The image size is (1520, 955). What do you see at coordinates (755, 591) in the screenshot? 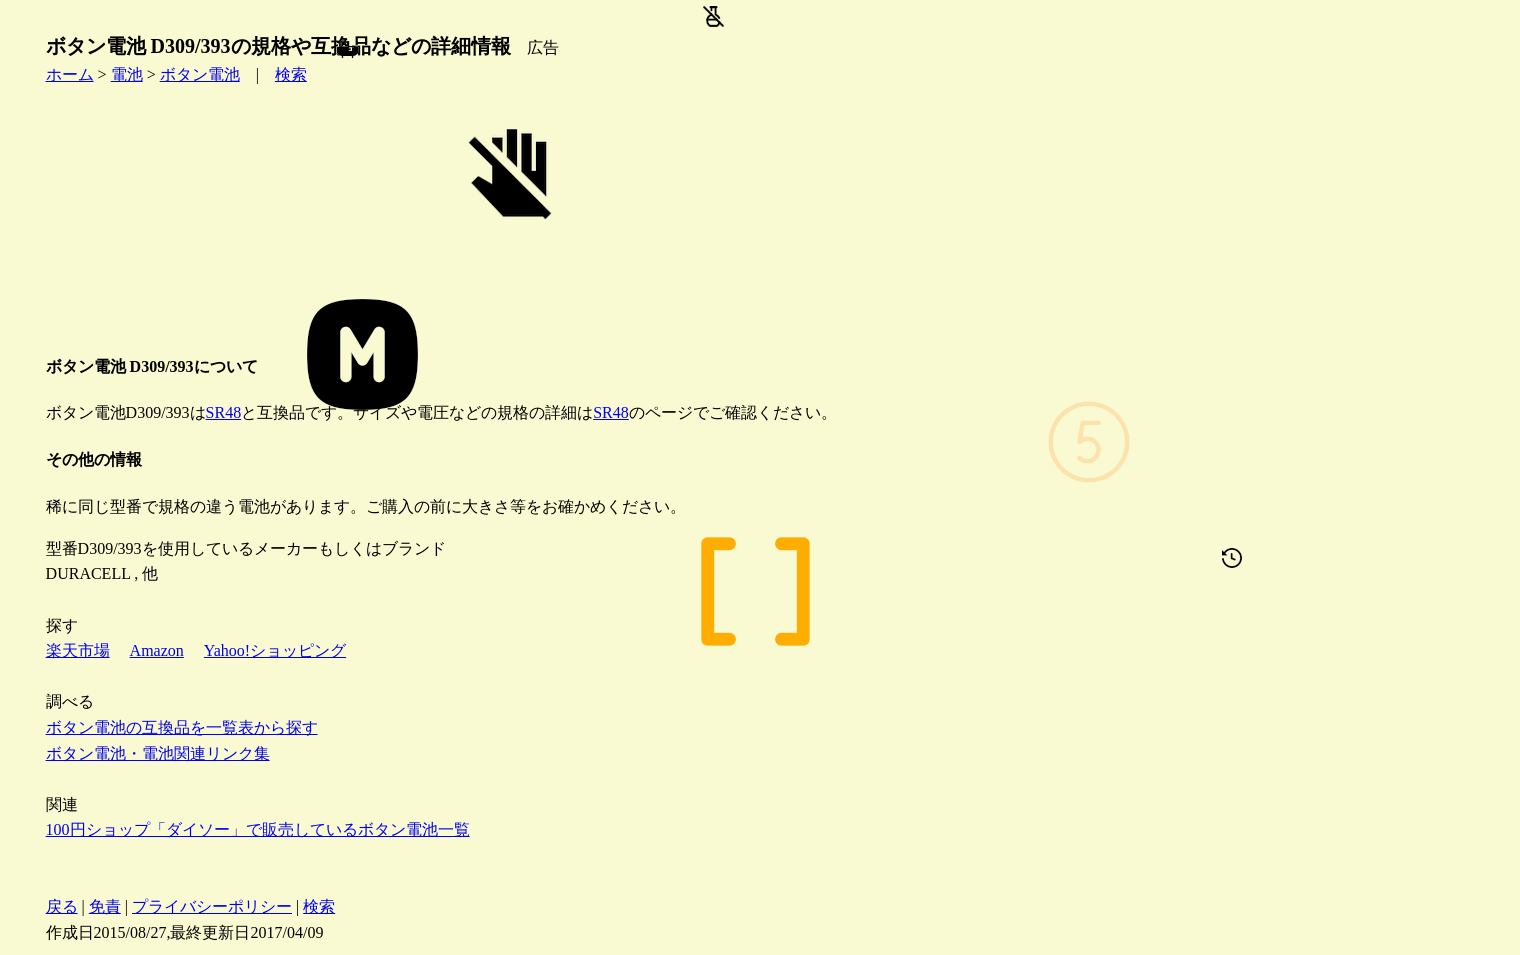
I see `insert code or code block` at bounding box center [755, 591].